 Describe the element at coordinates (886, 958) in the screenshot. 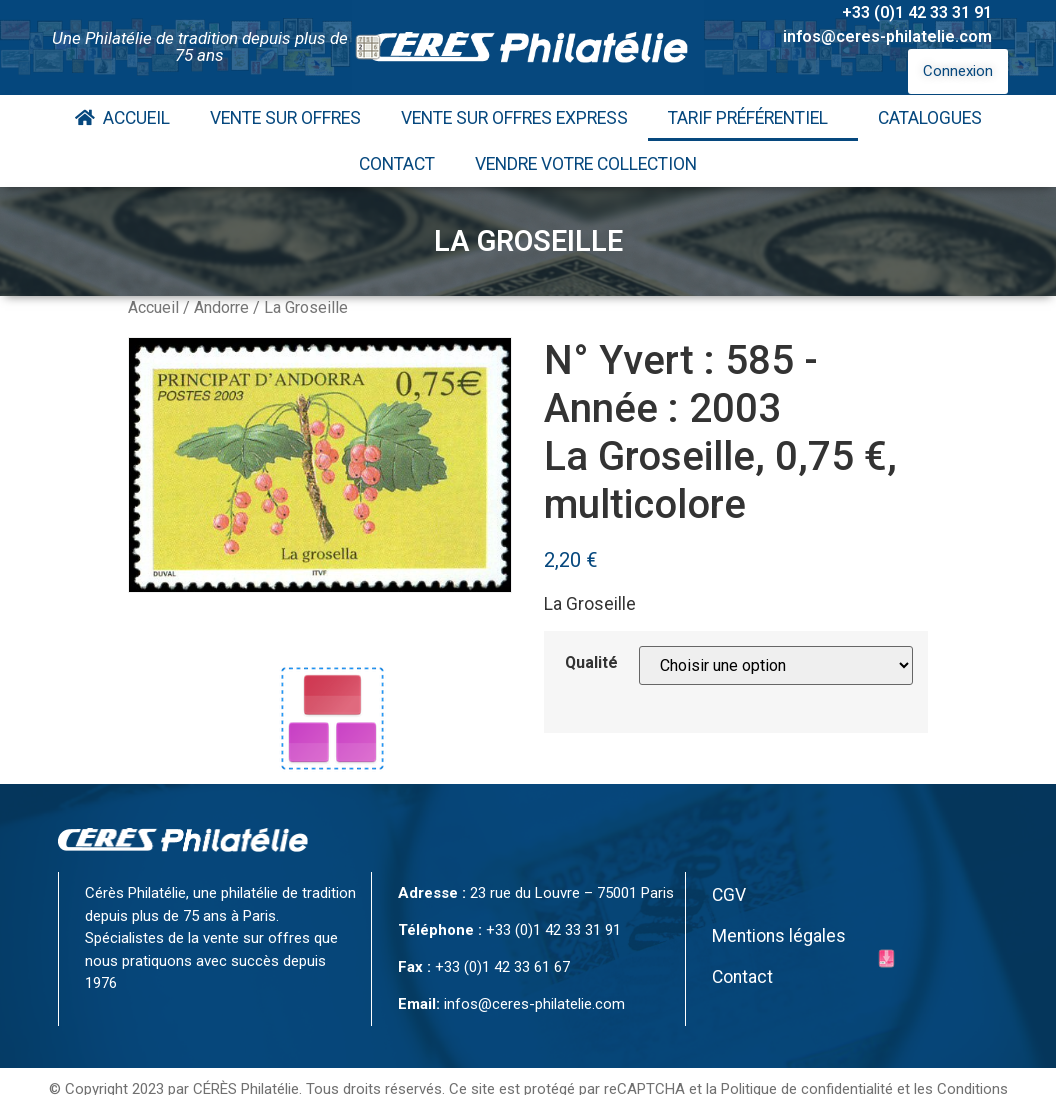

I see `open synaptic package manager` at that location.